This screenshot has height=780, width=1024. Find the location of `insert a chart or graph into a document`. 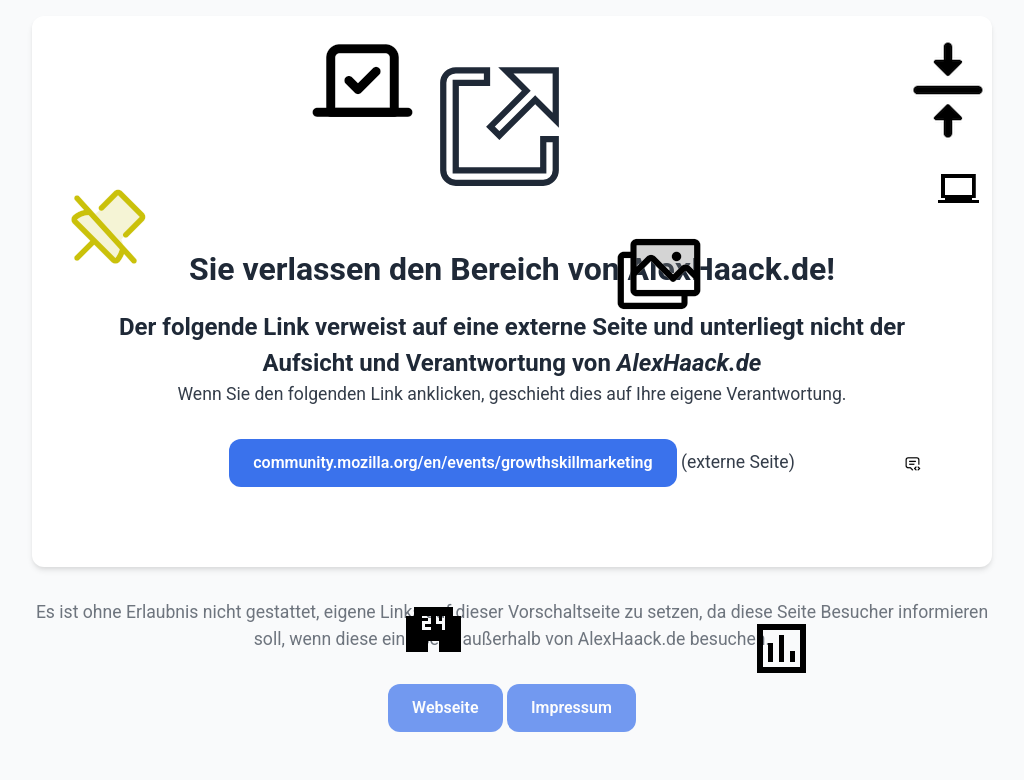

insert a chart or graph into a document is located at coordinates (781, 648).